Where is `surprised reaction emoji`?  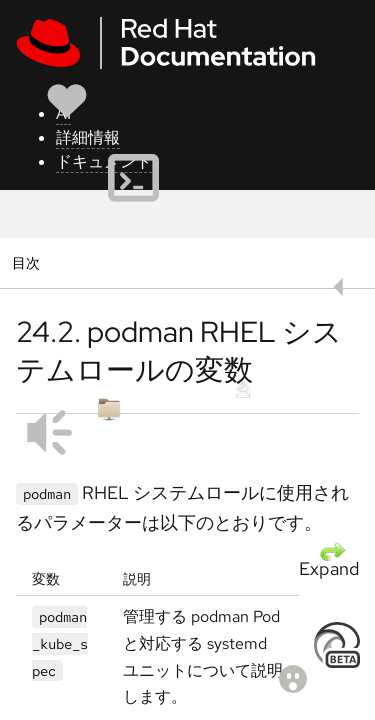
surprised reaction emoji is located at coordinates (293, 679).